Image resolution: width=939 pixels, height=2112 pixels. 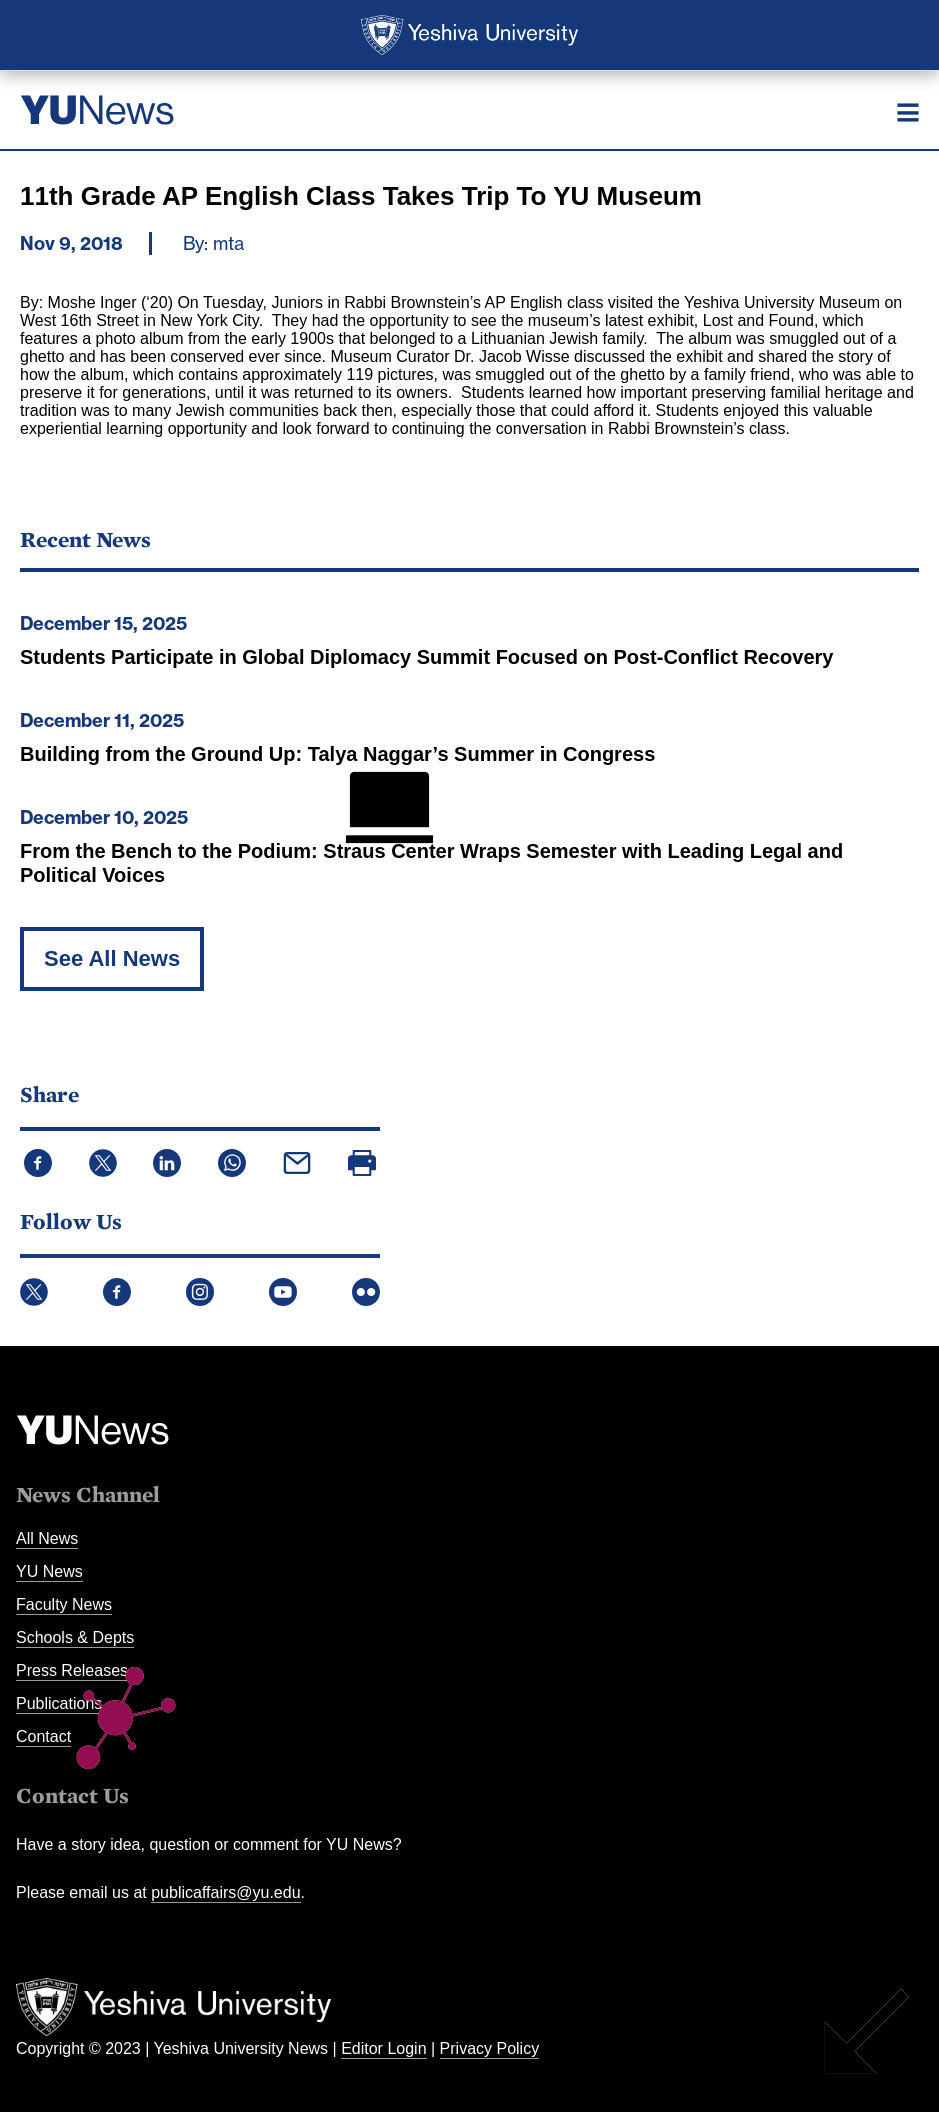 I want to click on open icinga monitoring dashboard, so click(x=126, y=1718).